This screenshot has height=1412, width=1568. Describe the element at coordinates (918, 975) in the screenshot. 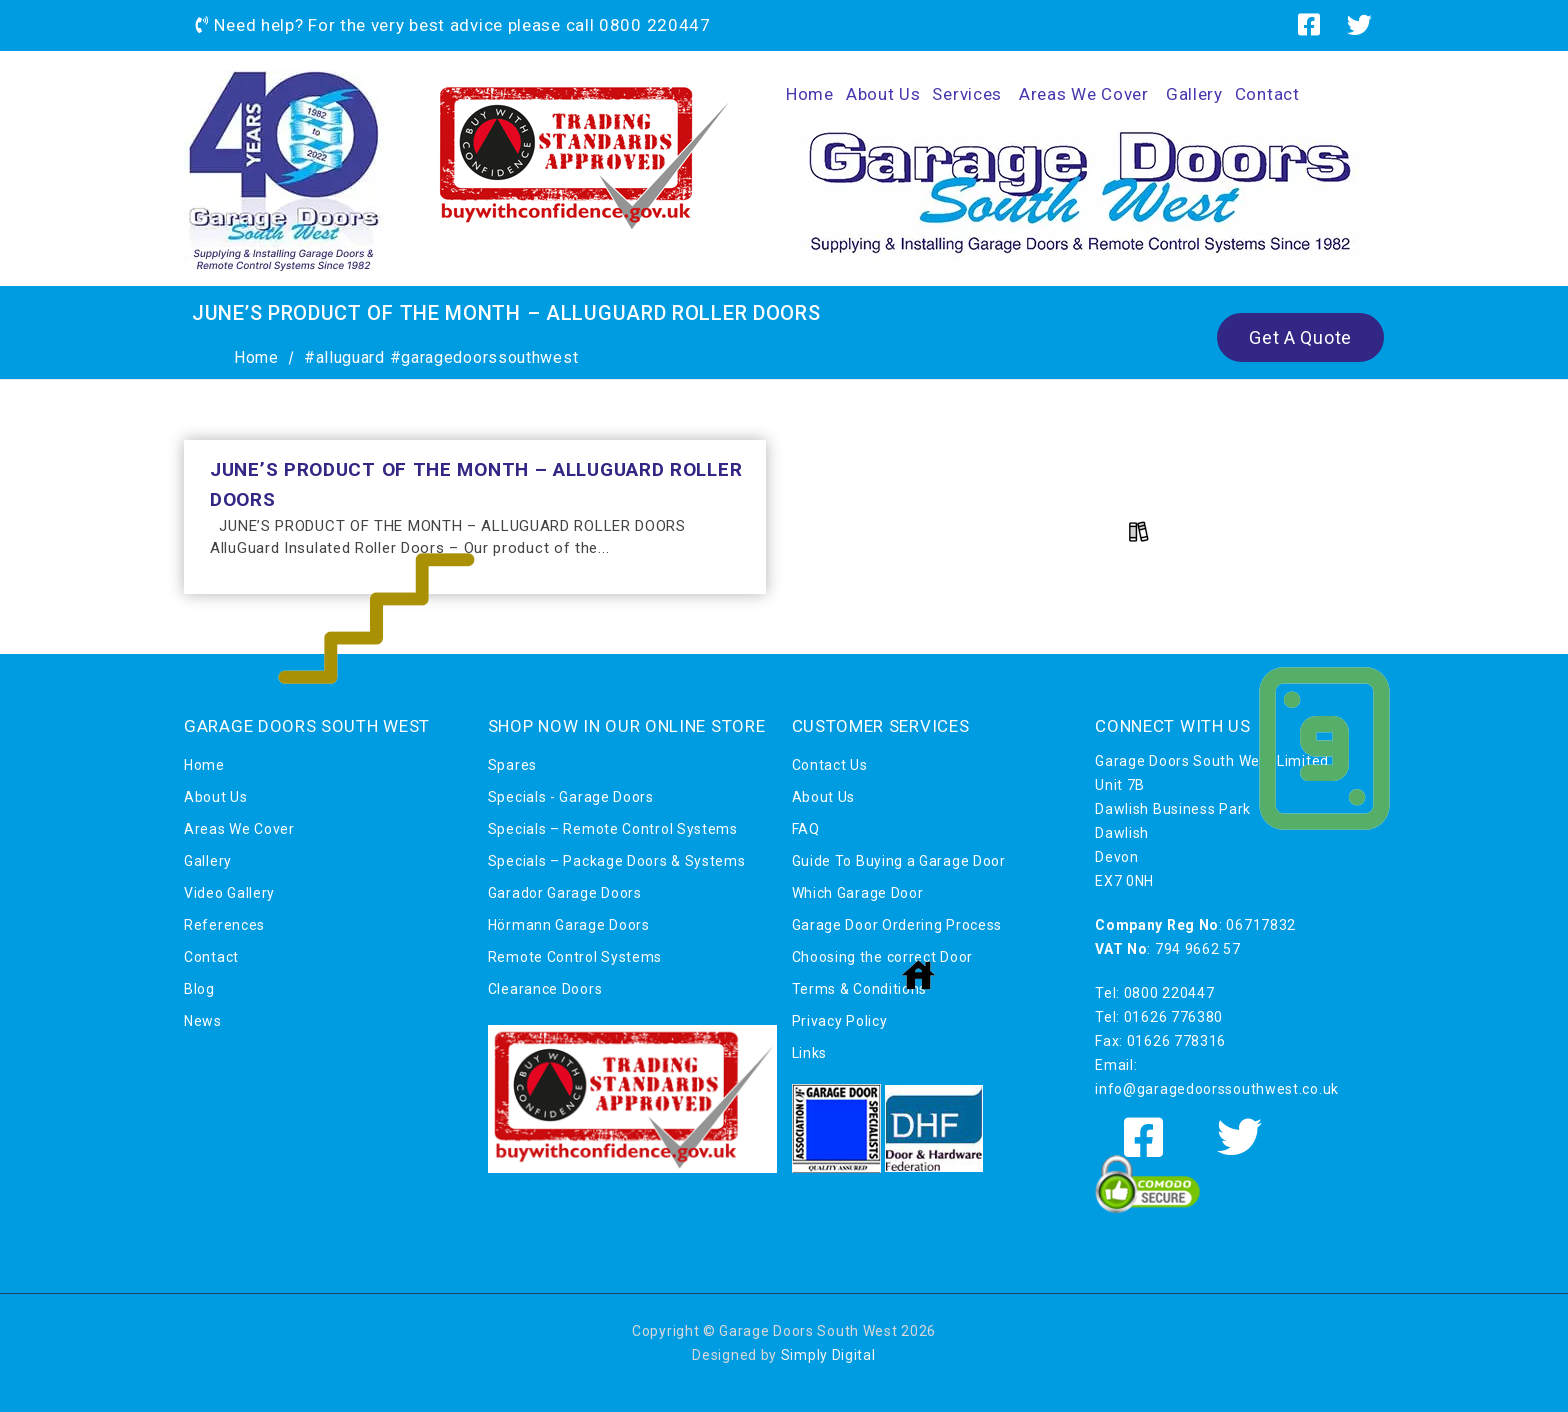

I see `go to home screen` at that location.